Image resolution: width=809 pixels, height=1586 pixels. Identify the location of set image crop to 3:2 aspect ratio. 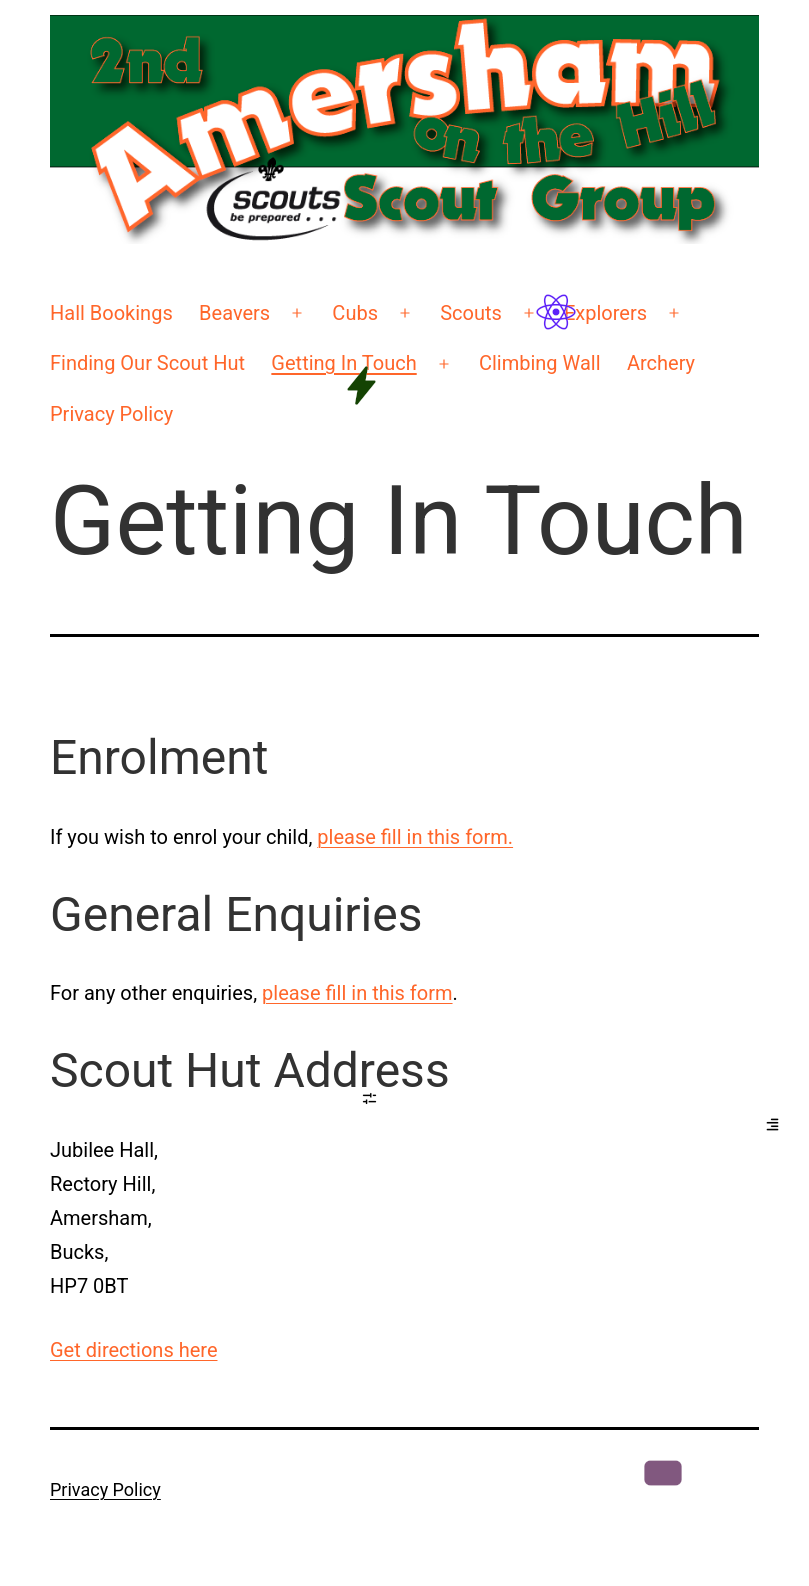
(663, 1473).